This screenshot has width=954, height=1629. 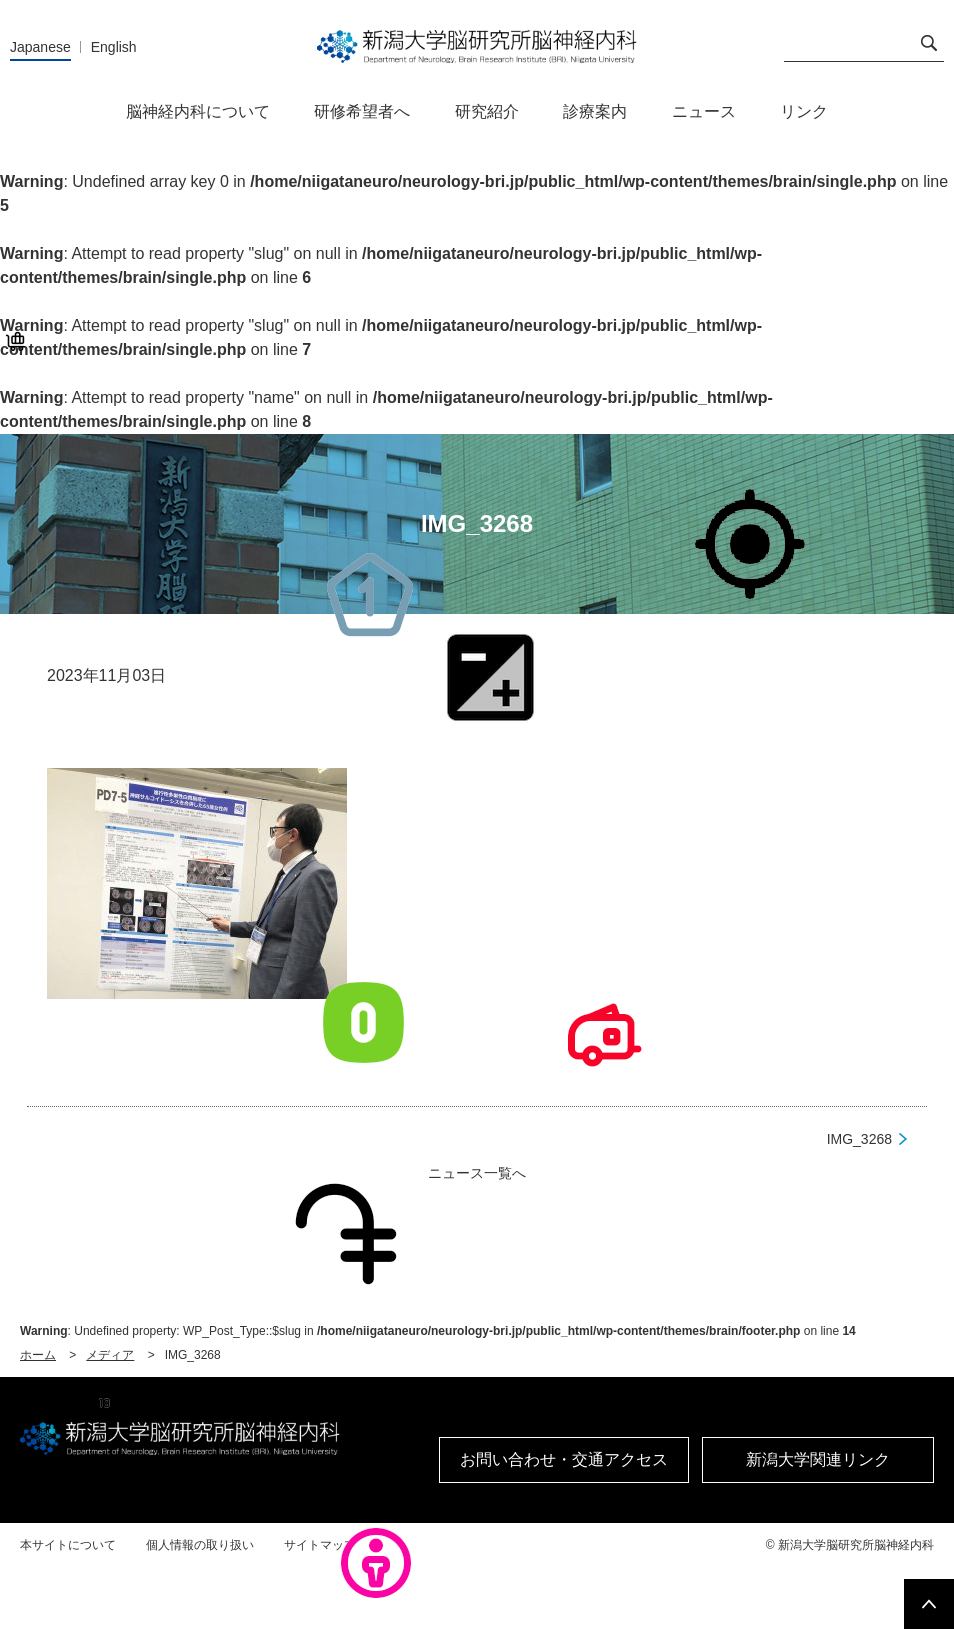 I want to click on browse caravan or RV rentals, so click(x=603, y=1035).